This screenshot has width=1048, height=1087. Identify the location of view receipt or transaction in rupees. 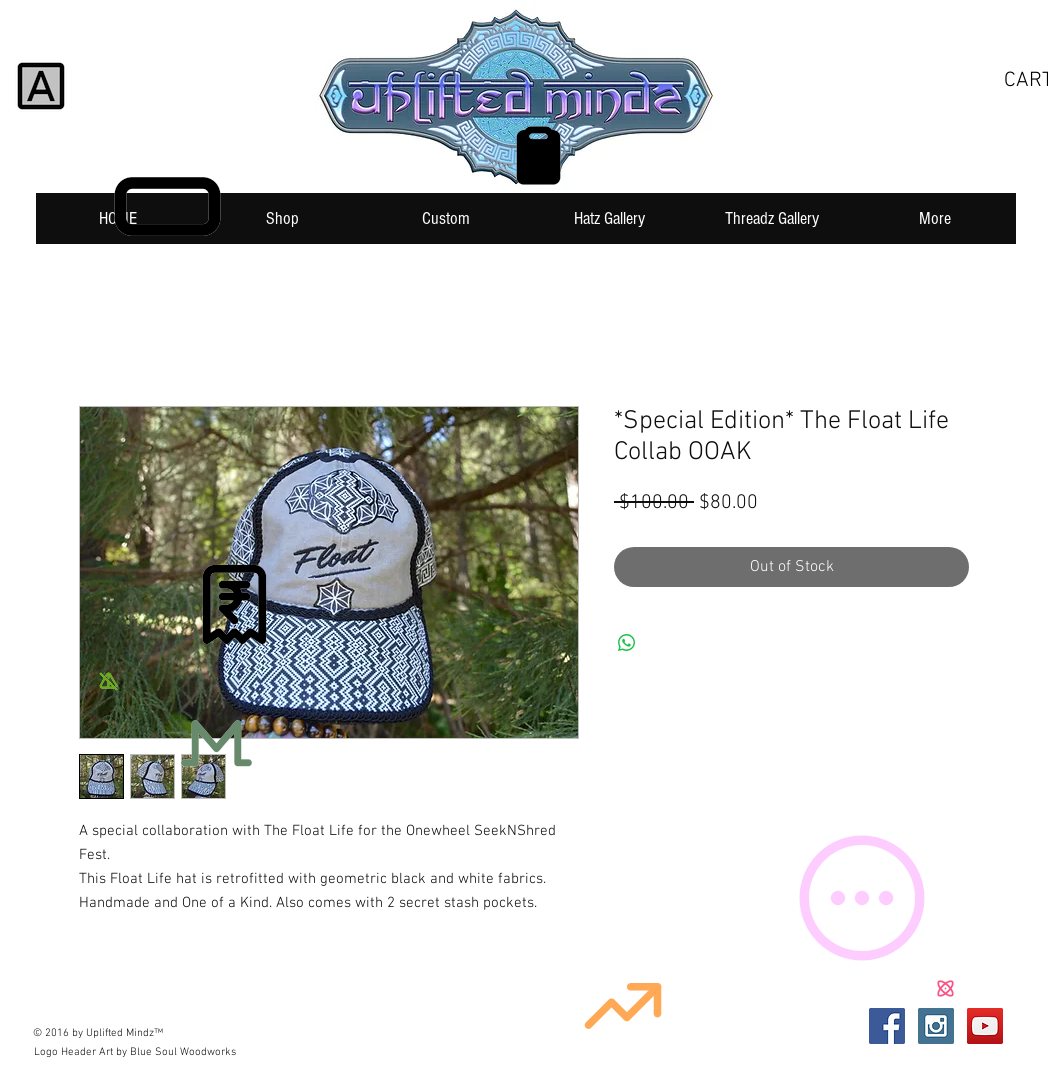
(234, 604).